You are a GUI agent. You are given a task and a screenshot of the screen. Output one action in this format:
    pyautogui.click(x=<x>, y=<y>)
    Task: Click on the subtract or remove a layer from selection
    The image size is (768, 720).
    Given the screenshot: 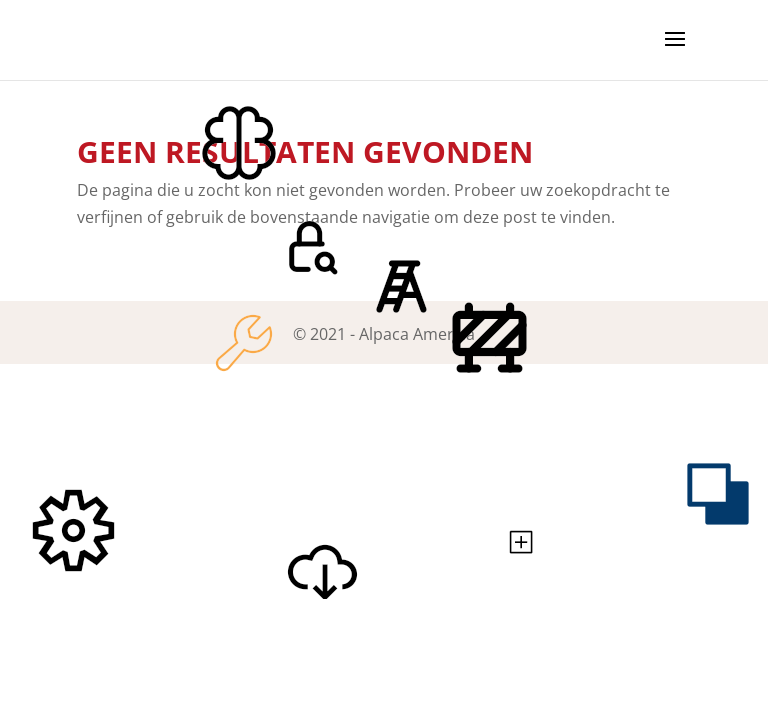 What is the action you would take?
    pyautogui.click(x=718, y=494)
    